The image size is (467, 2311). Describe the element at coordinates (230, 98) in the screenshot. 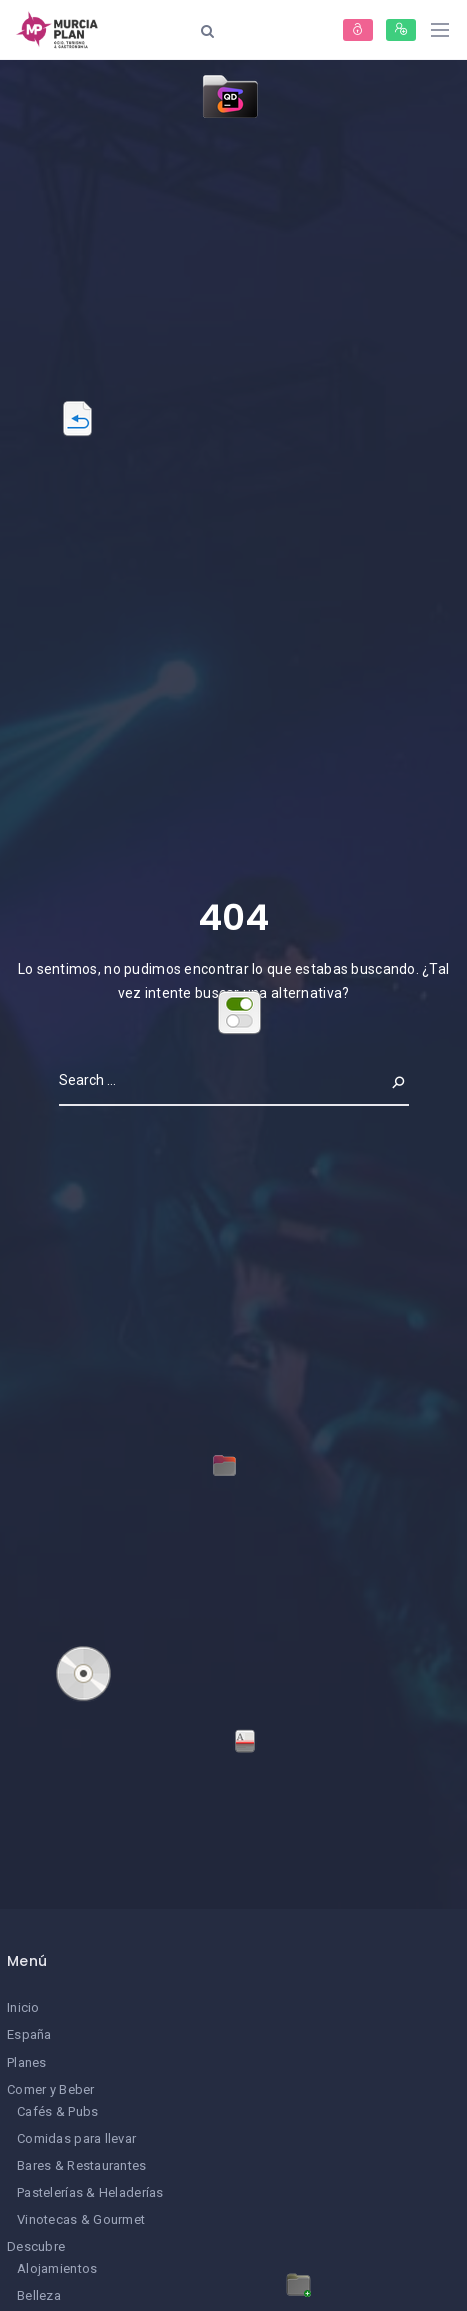

I see `folder containing JetBrains Qodana project files` at that location.